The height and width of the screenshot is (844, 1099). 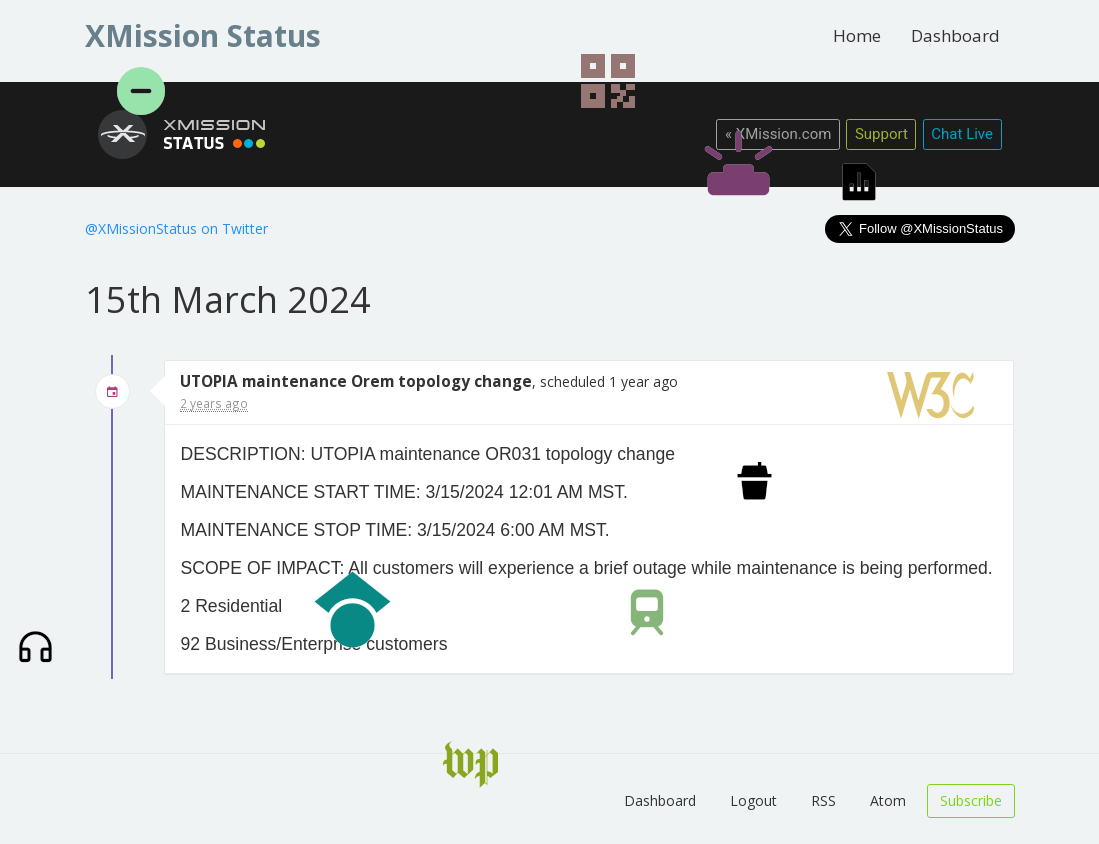 What do you see at coordinates (608, 81) in the screenshot?
I see `scan or generate a QR code` at bounding box center [608, 81].